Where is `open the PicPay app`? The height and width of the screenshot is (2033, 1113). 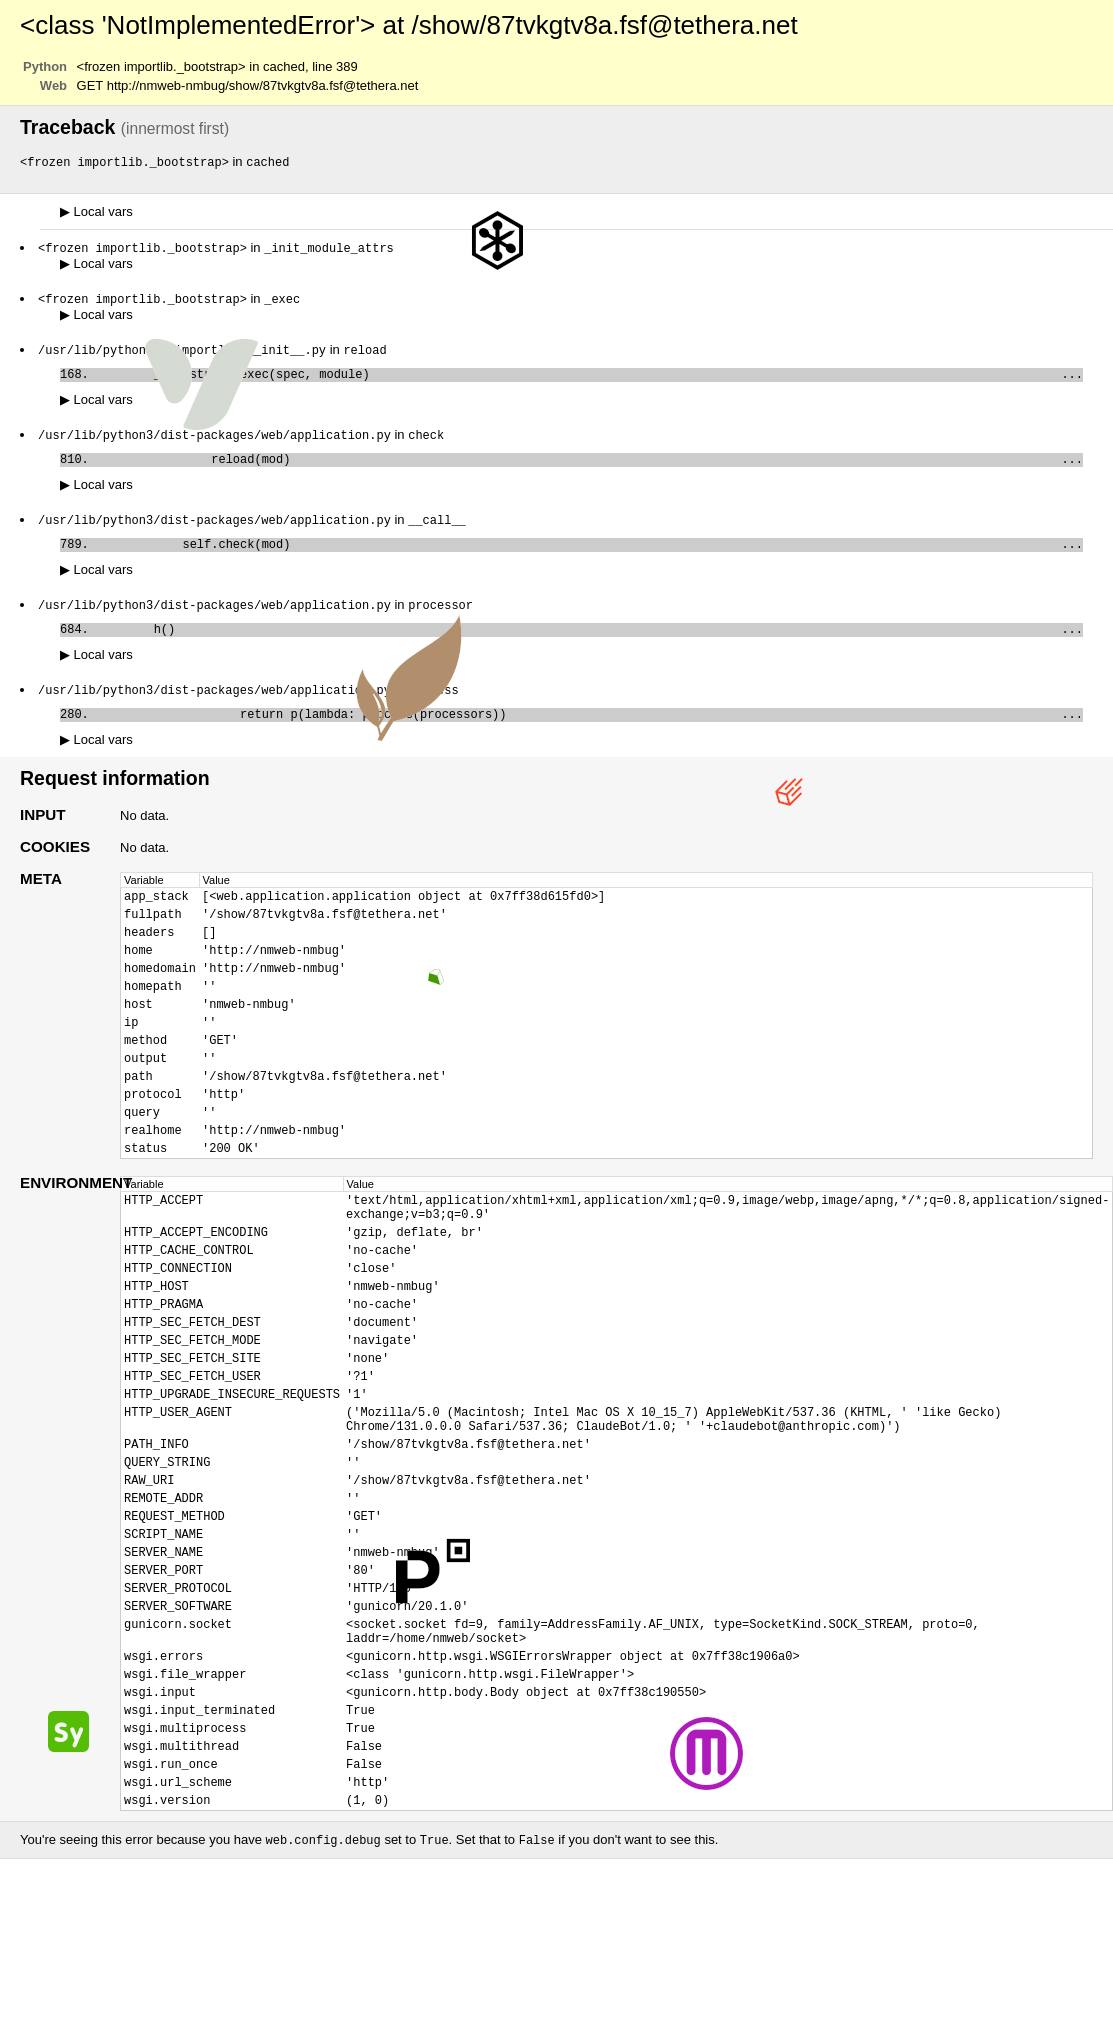 open the PicPay app is located at coordinates (433, 1571).